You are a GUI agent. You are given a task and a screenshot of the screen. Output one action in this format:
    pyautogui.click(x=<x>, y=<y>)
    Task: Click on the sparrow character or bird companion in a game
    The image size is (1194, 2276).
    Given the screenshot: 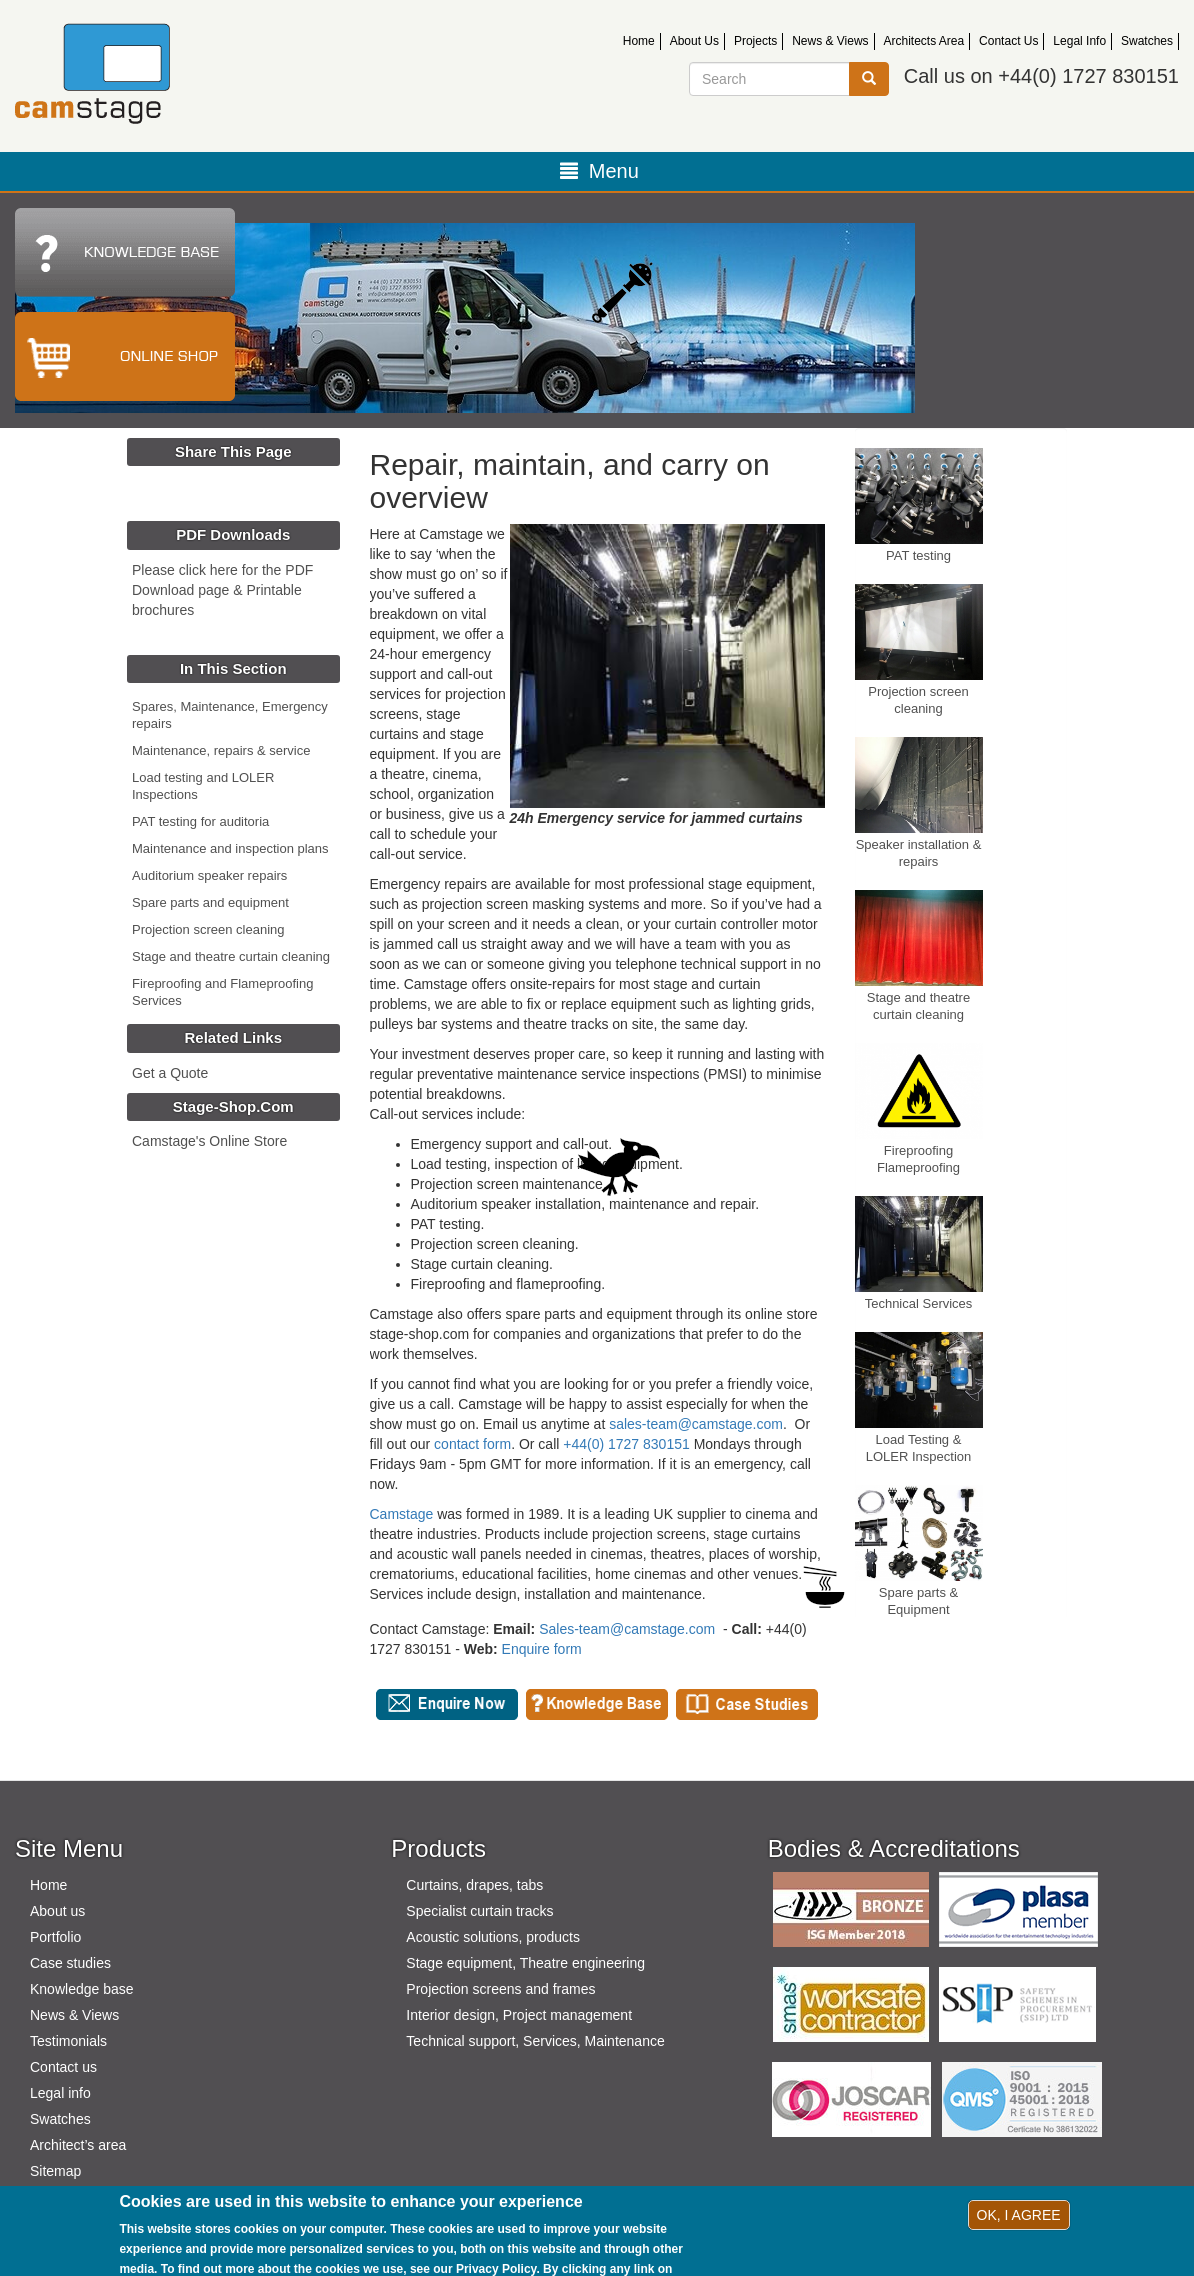 What is the action you would take?
    pyautogui.click(x=617, y=1165)
    